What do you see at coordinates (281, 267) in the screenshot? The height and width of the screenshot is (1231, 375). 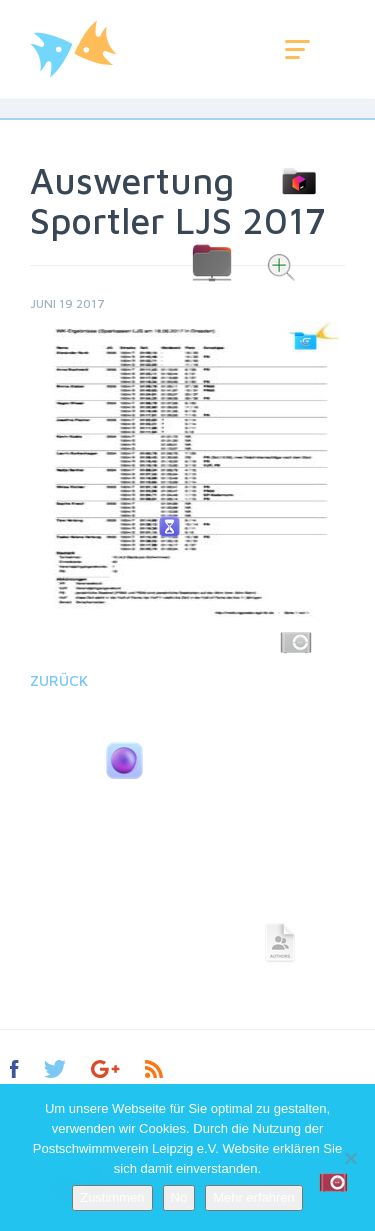 I see `zoom in on file or document` at bounding box center [281, 267].